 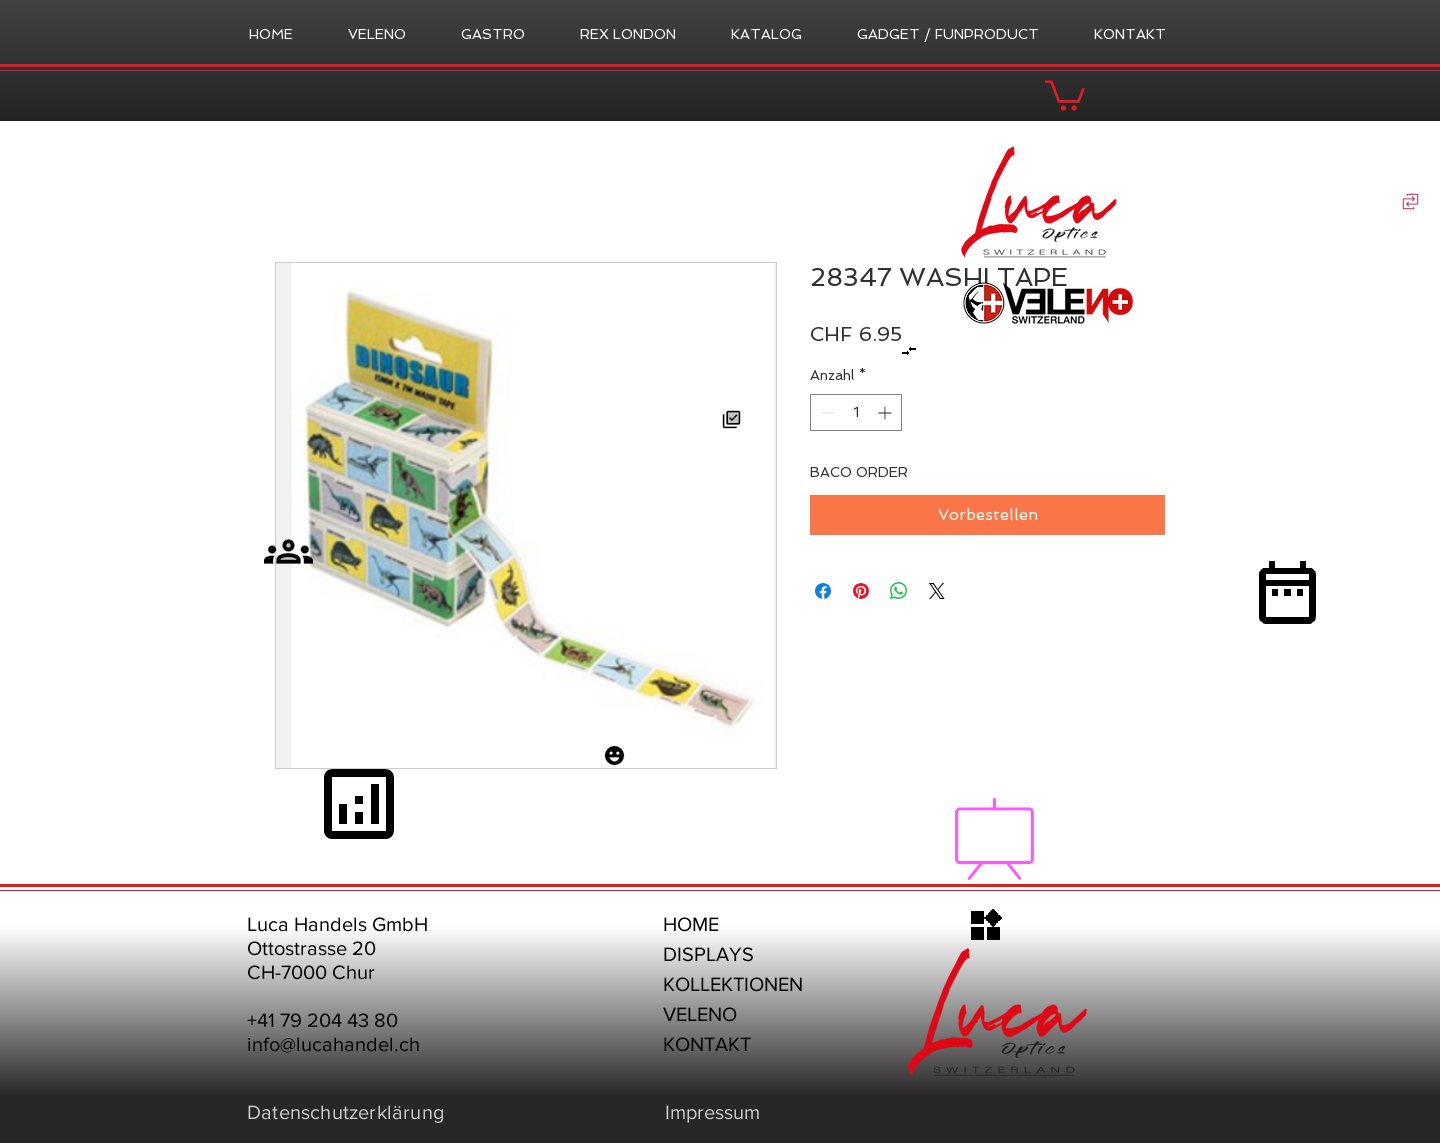 I want to click on view analytics and statistics, so click(x=359, y=804).